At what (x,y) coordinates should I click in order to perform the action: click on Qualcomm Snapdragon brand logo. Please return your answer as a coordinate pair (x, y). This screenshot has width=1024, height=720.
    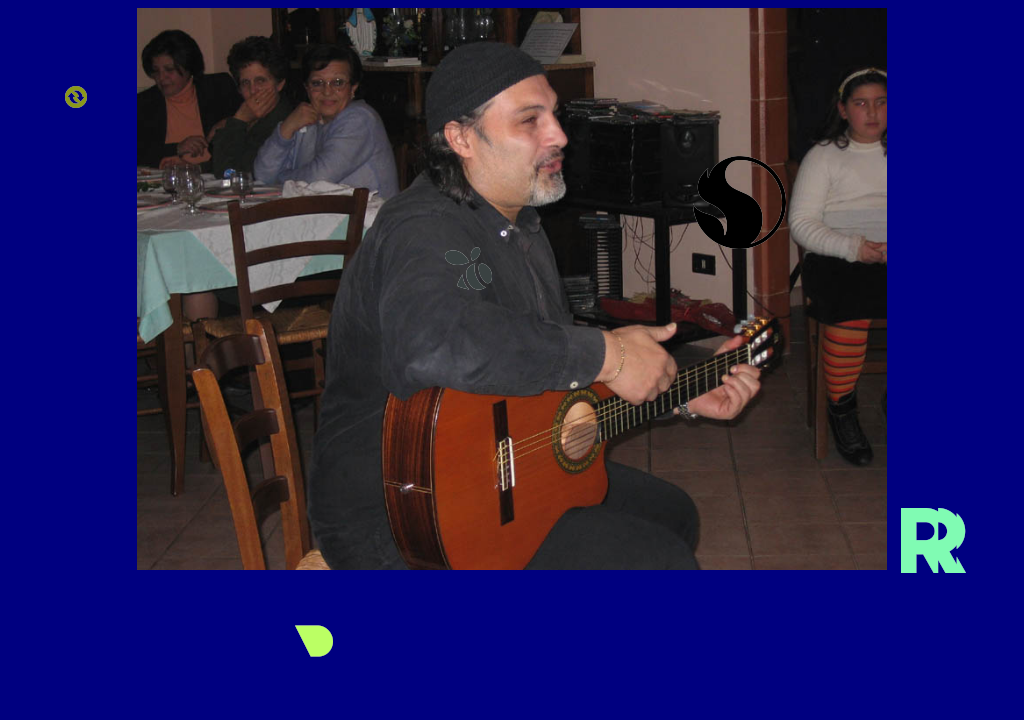
    Looking at the image, I should click on (739, 202).